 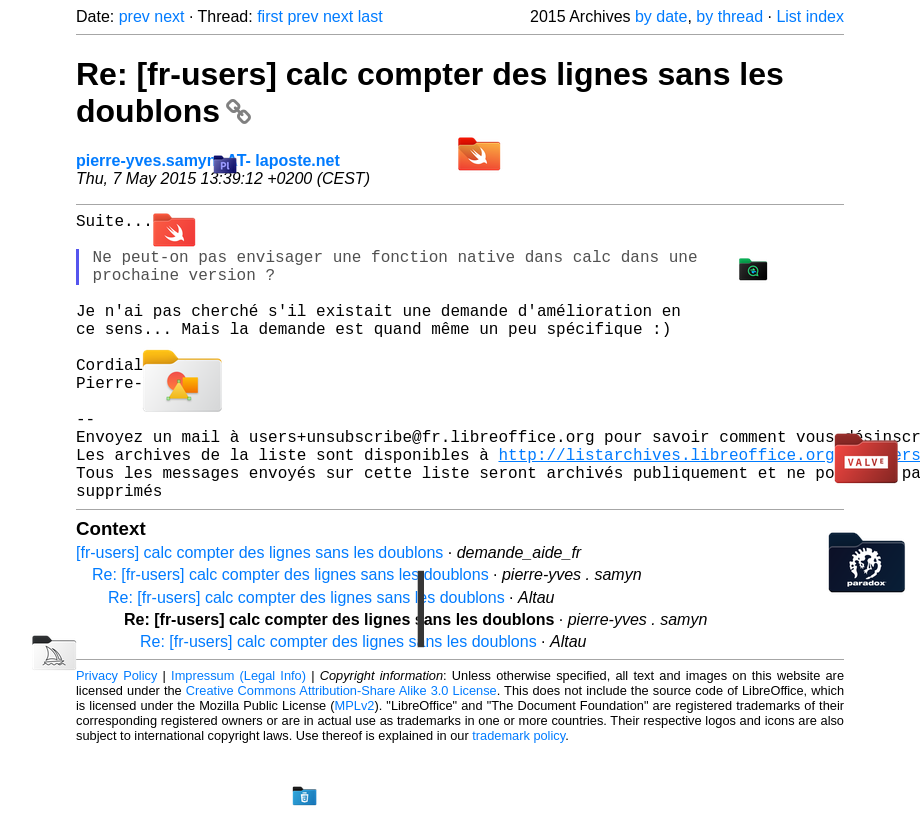 What do you see at coordinates (54, 654) in the screenshot?
I see `open midjourney projects folder` at bounding box center [54, 654].